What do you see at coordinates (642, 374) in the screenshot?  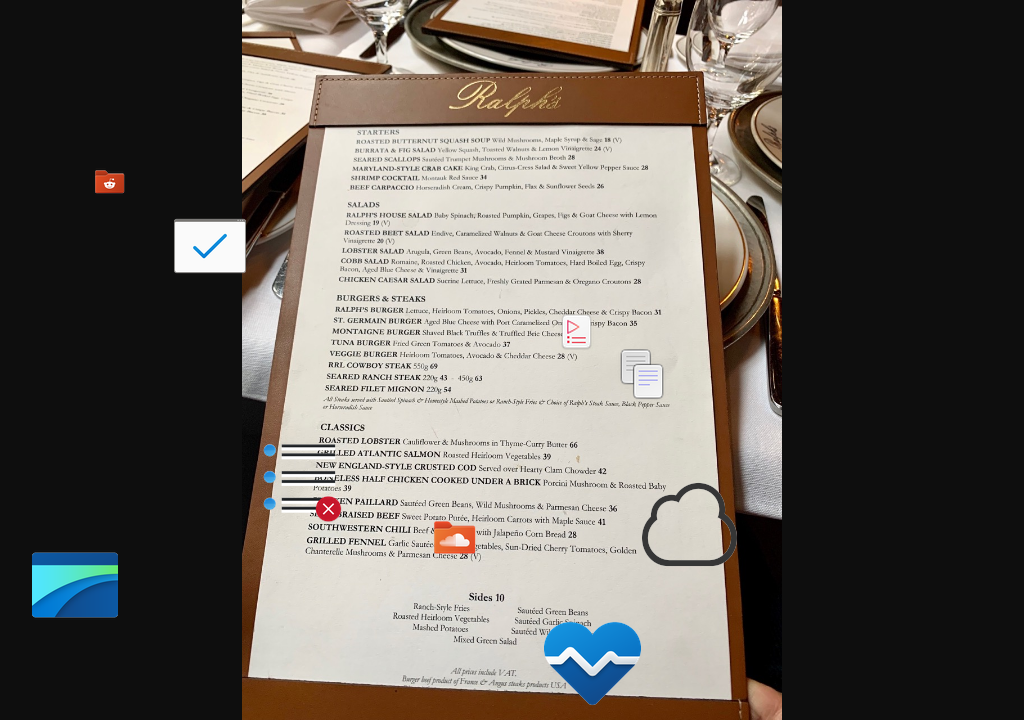 I see `copy selected content to clipboard` at bounding box center [642, 374].